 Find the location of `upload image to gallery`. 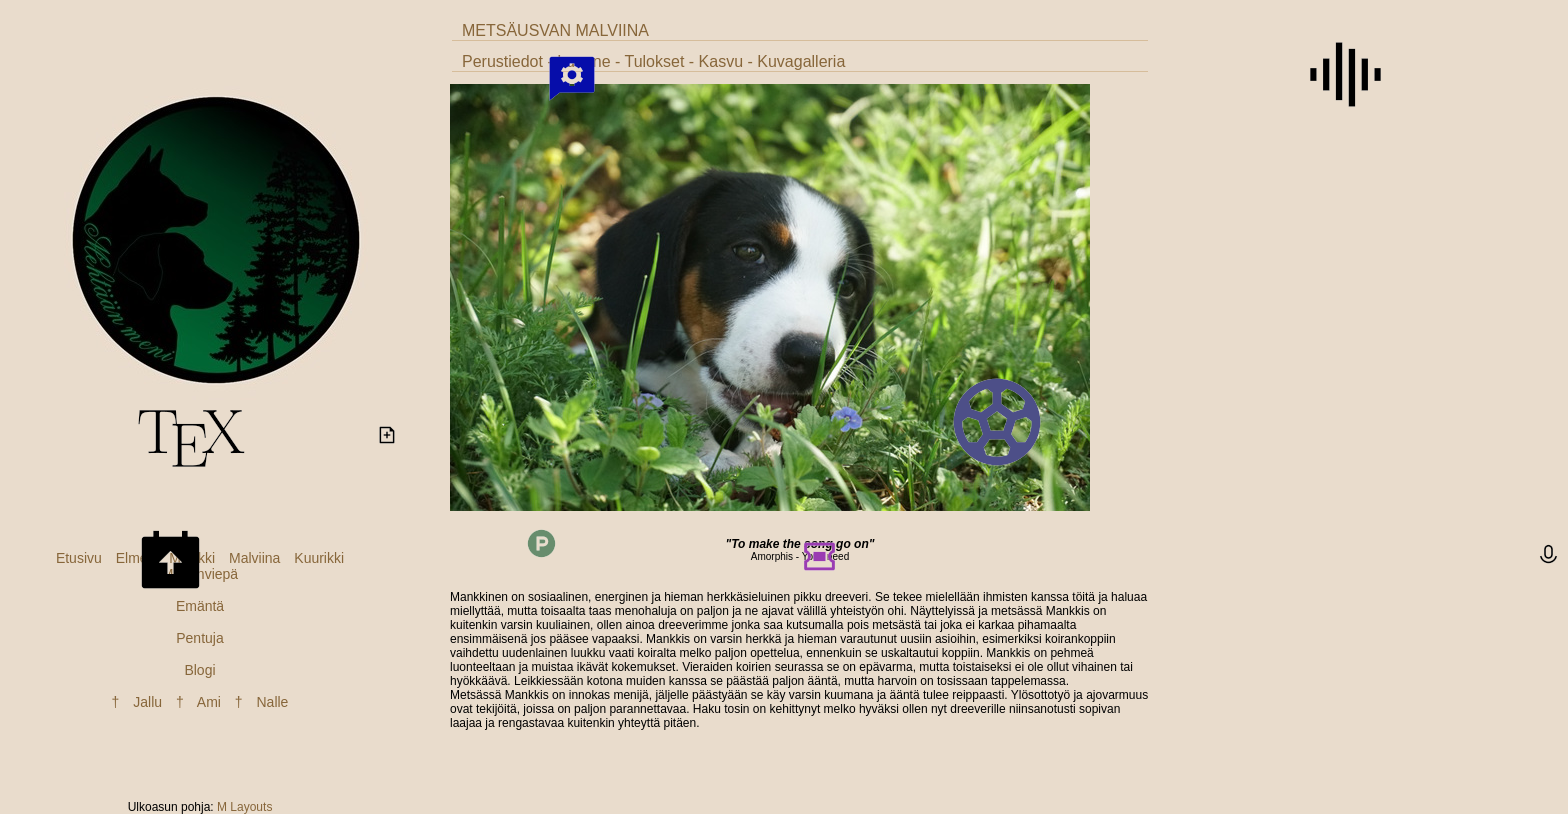

upload image to gallery is located at coordinates (170, 562).